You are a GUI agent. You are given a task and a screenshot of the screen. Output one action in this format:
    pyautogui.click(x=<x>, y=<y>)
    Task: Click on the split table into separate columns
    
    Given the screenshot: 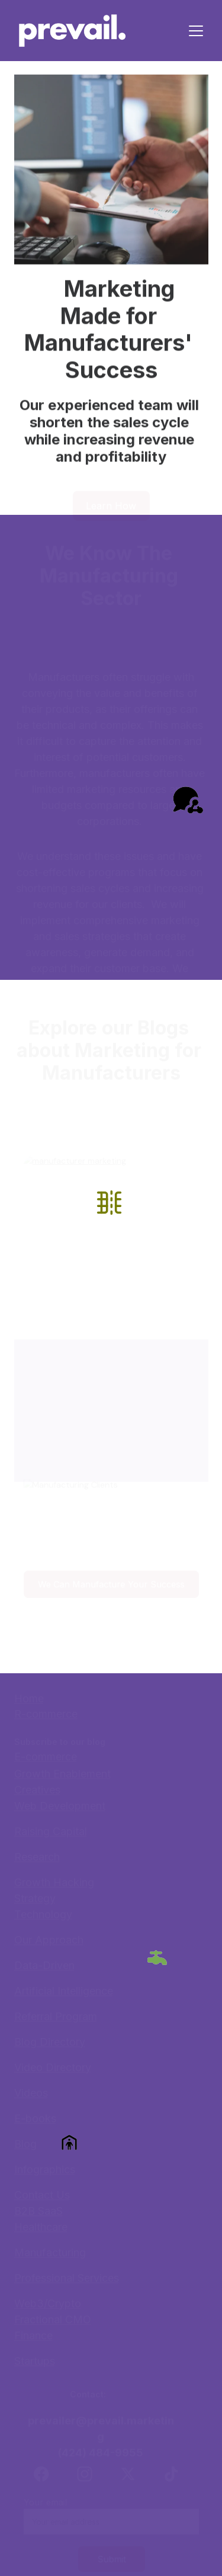 What is the action you would take?
    pyautogui.click(x=109, y=1202)
    